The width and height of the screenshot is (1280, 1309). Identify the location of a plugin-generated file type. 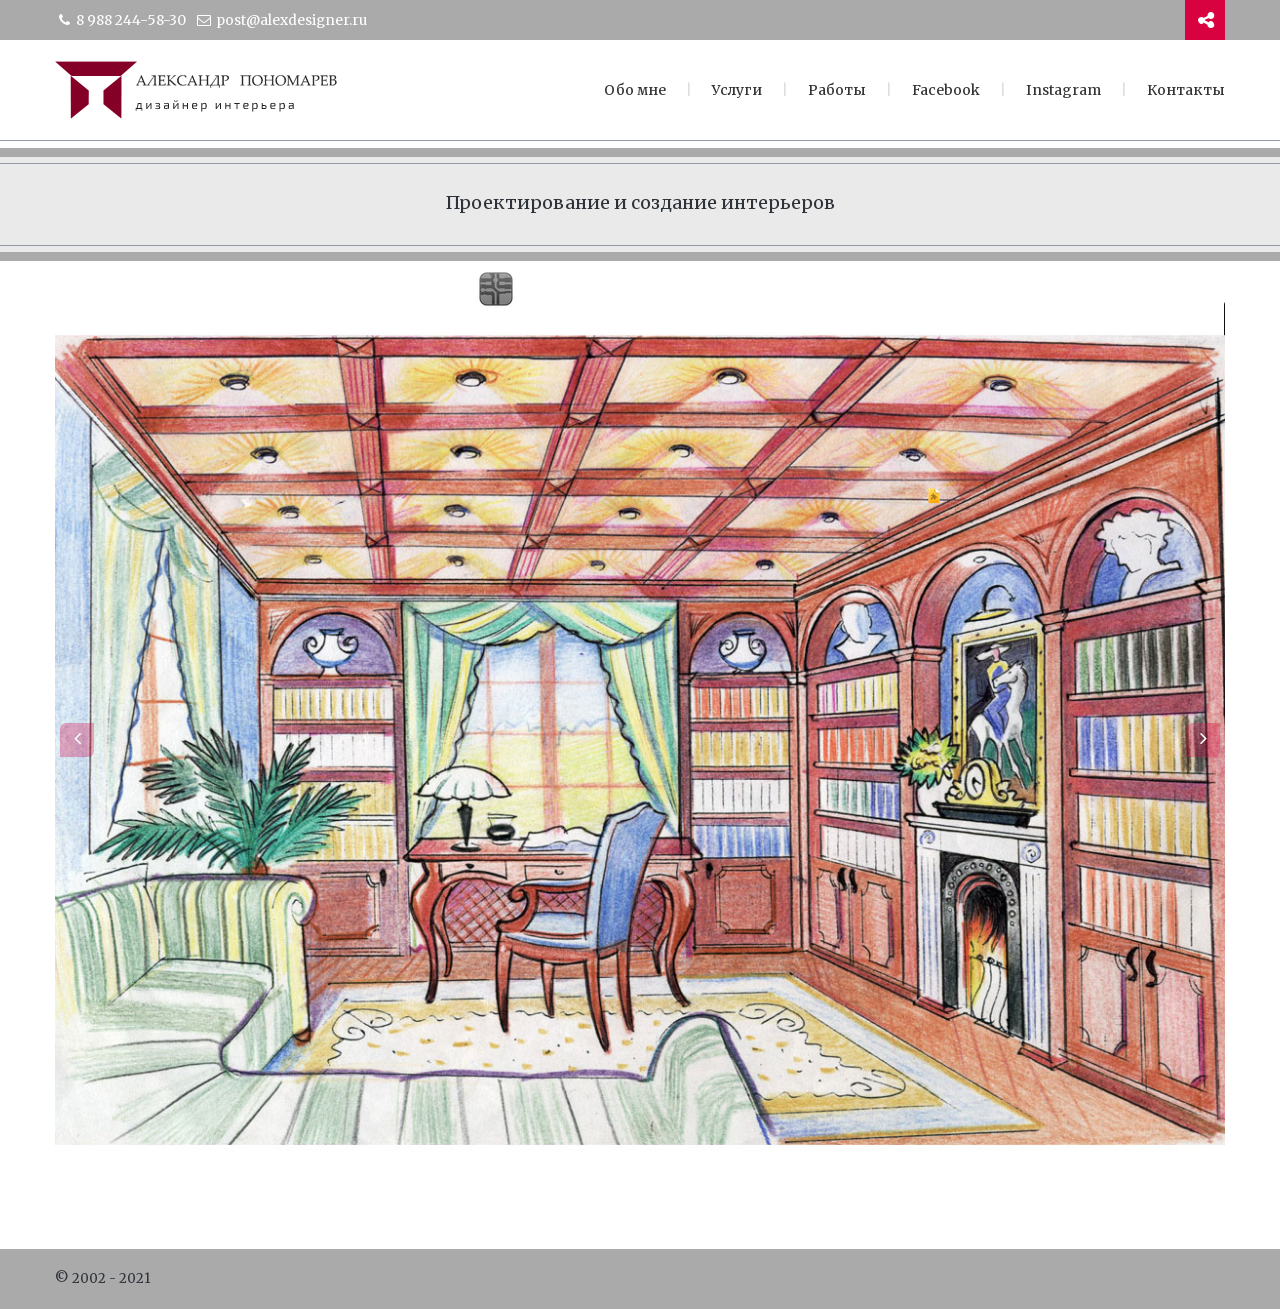
(934, 496).